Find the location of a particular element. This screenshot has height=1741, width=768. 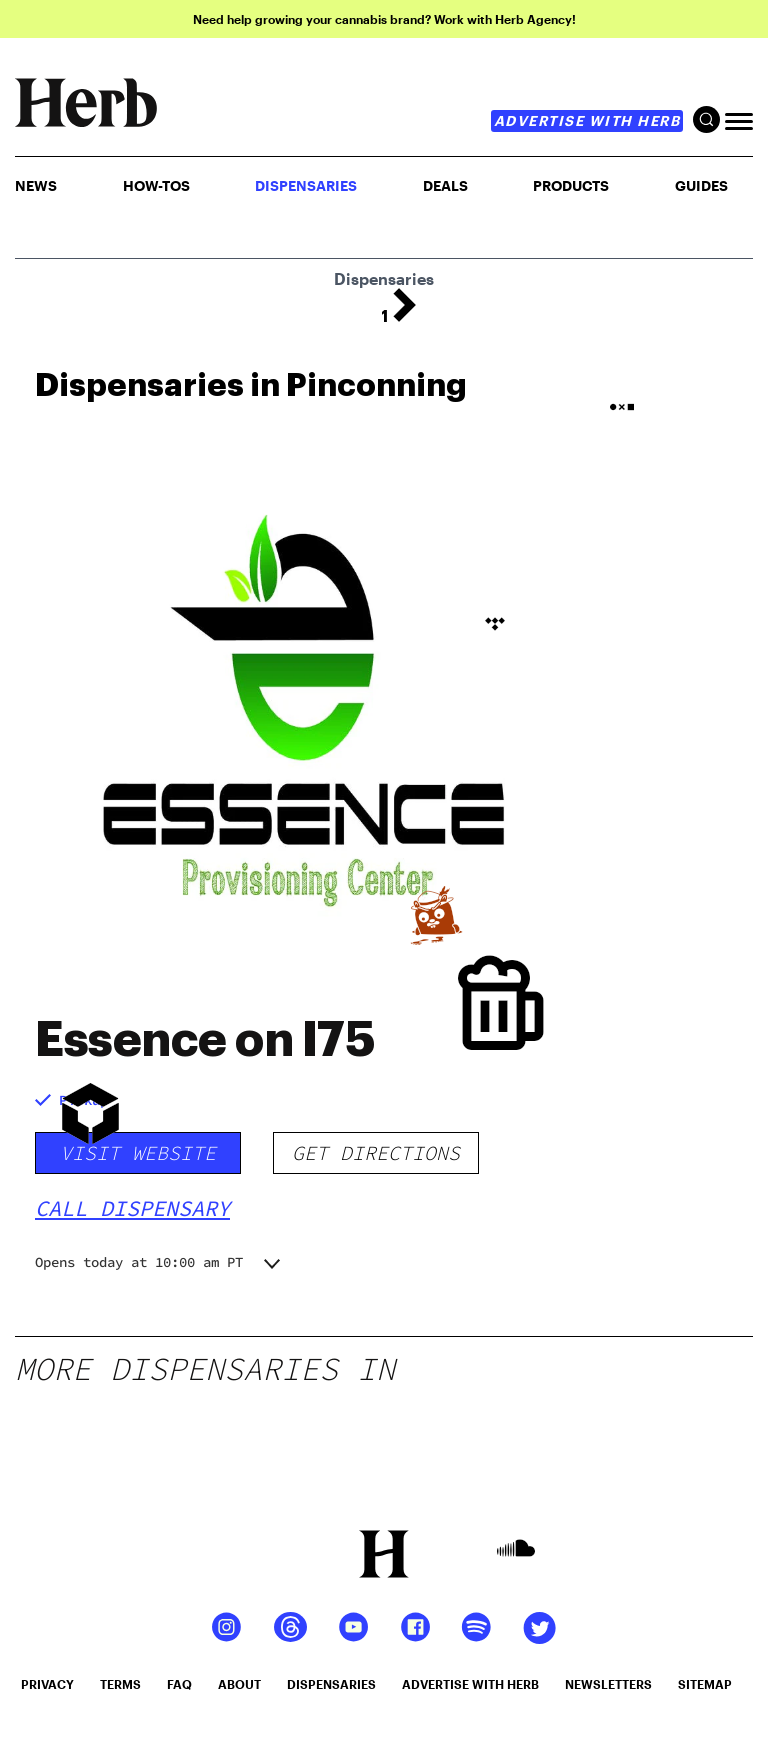

open SoundCloud app is located at coordinates (516, 1548).